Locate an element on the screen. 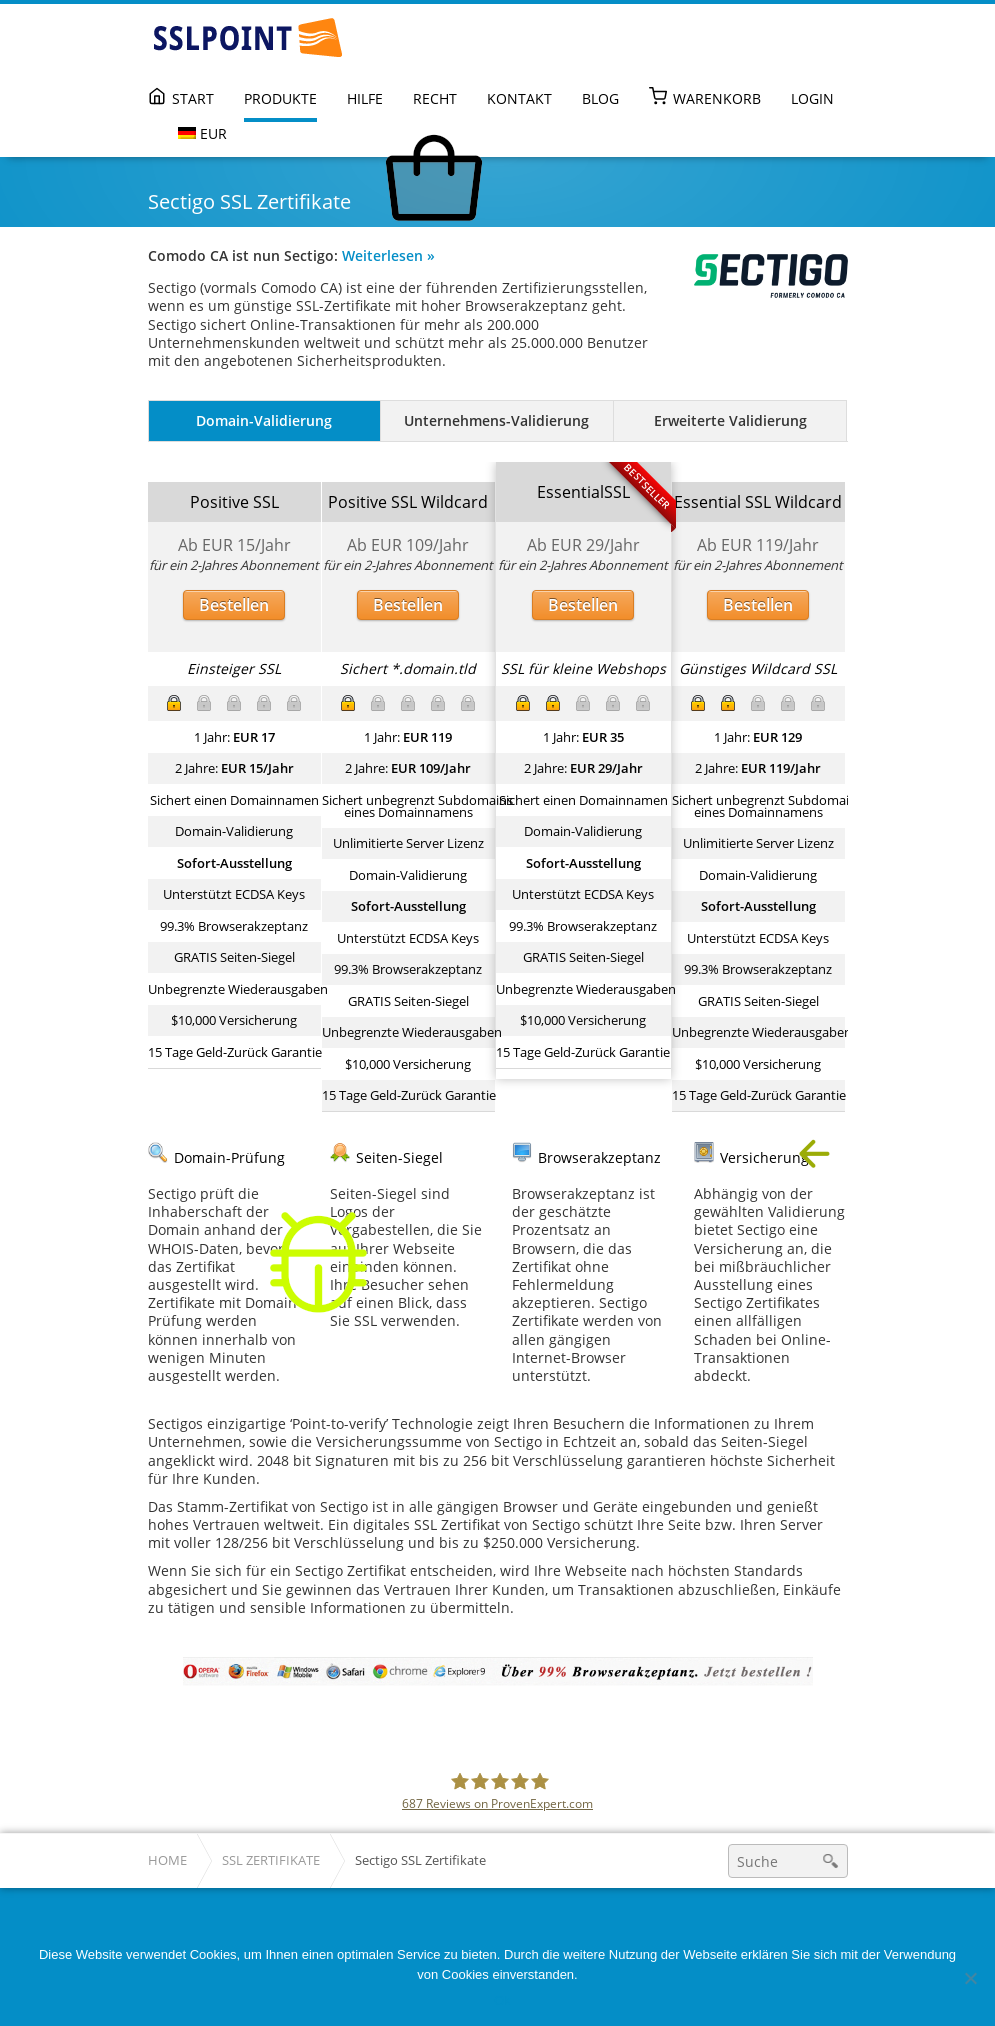 The image size is (995, 2026). go back to the previous page is located at coordinates (815, 1154).